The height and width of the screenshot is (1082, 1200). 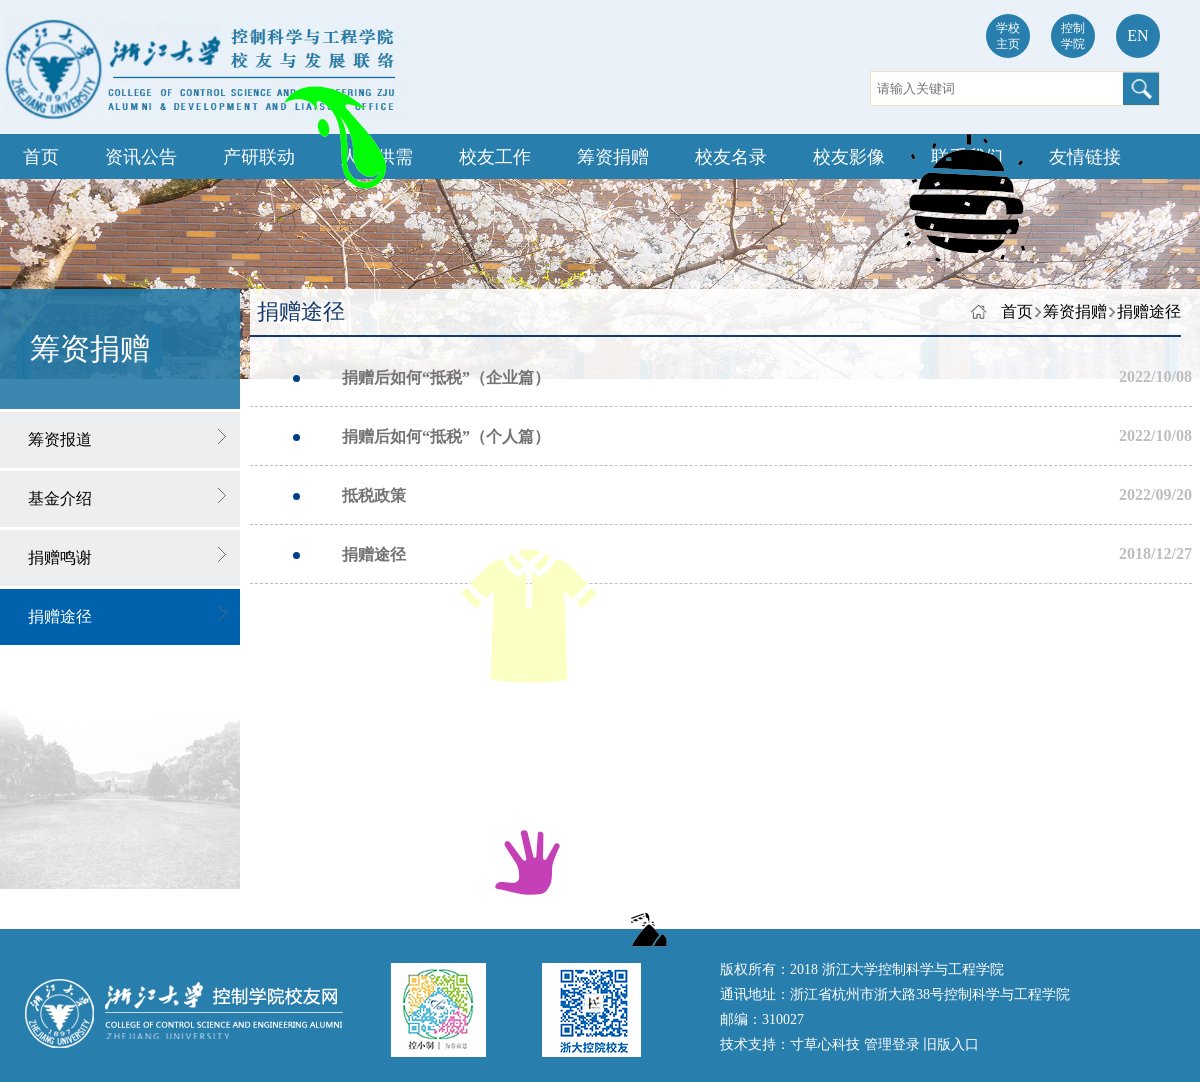 What do you see at coordinates (334, 138) in the screenshot?
I see `indicates a slime or liquid-based ability in a game` at bounding box center [334, 138].